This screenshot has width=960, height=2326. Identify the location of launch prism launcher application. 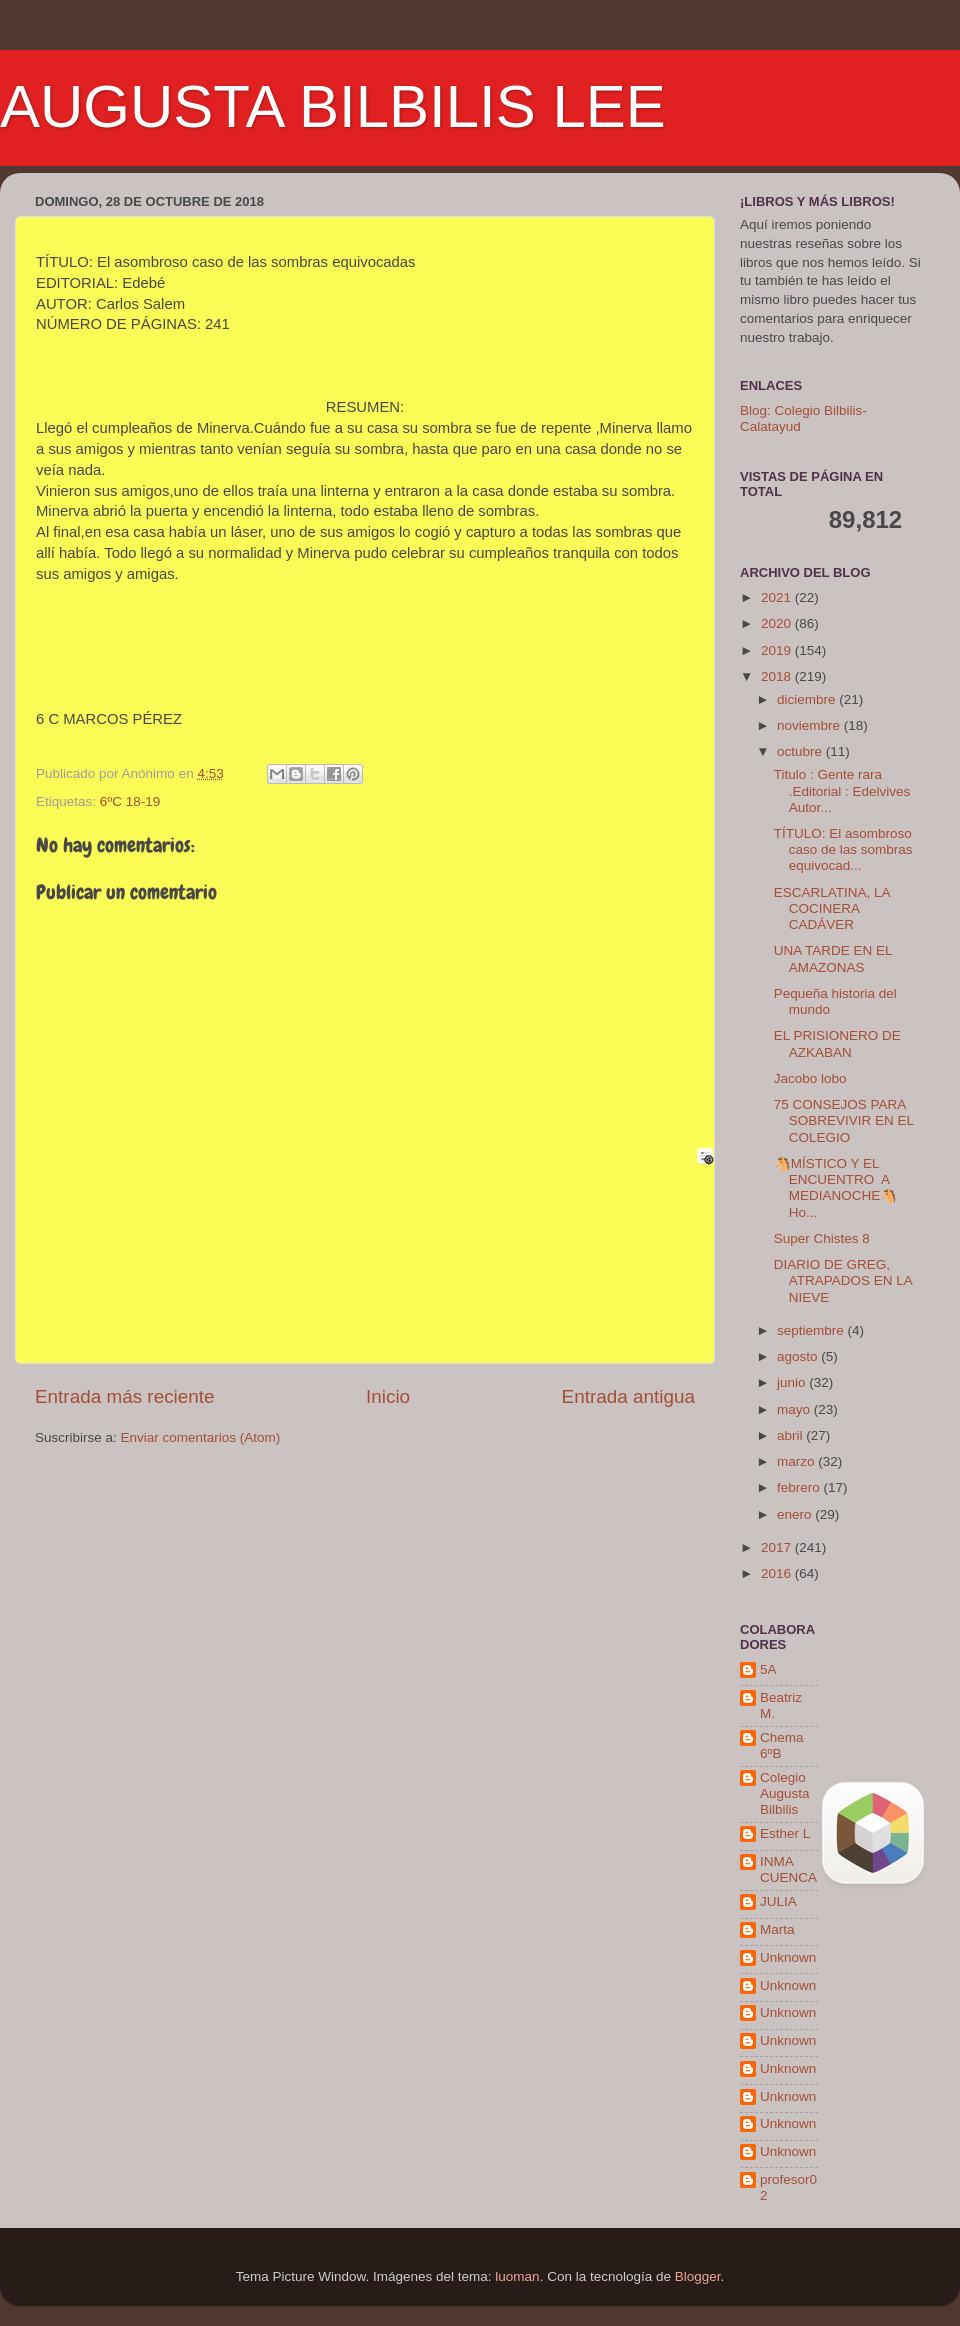
(873, 1833).